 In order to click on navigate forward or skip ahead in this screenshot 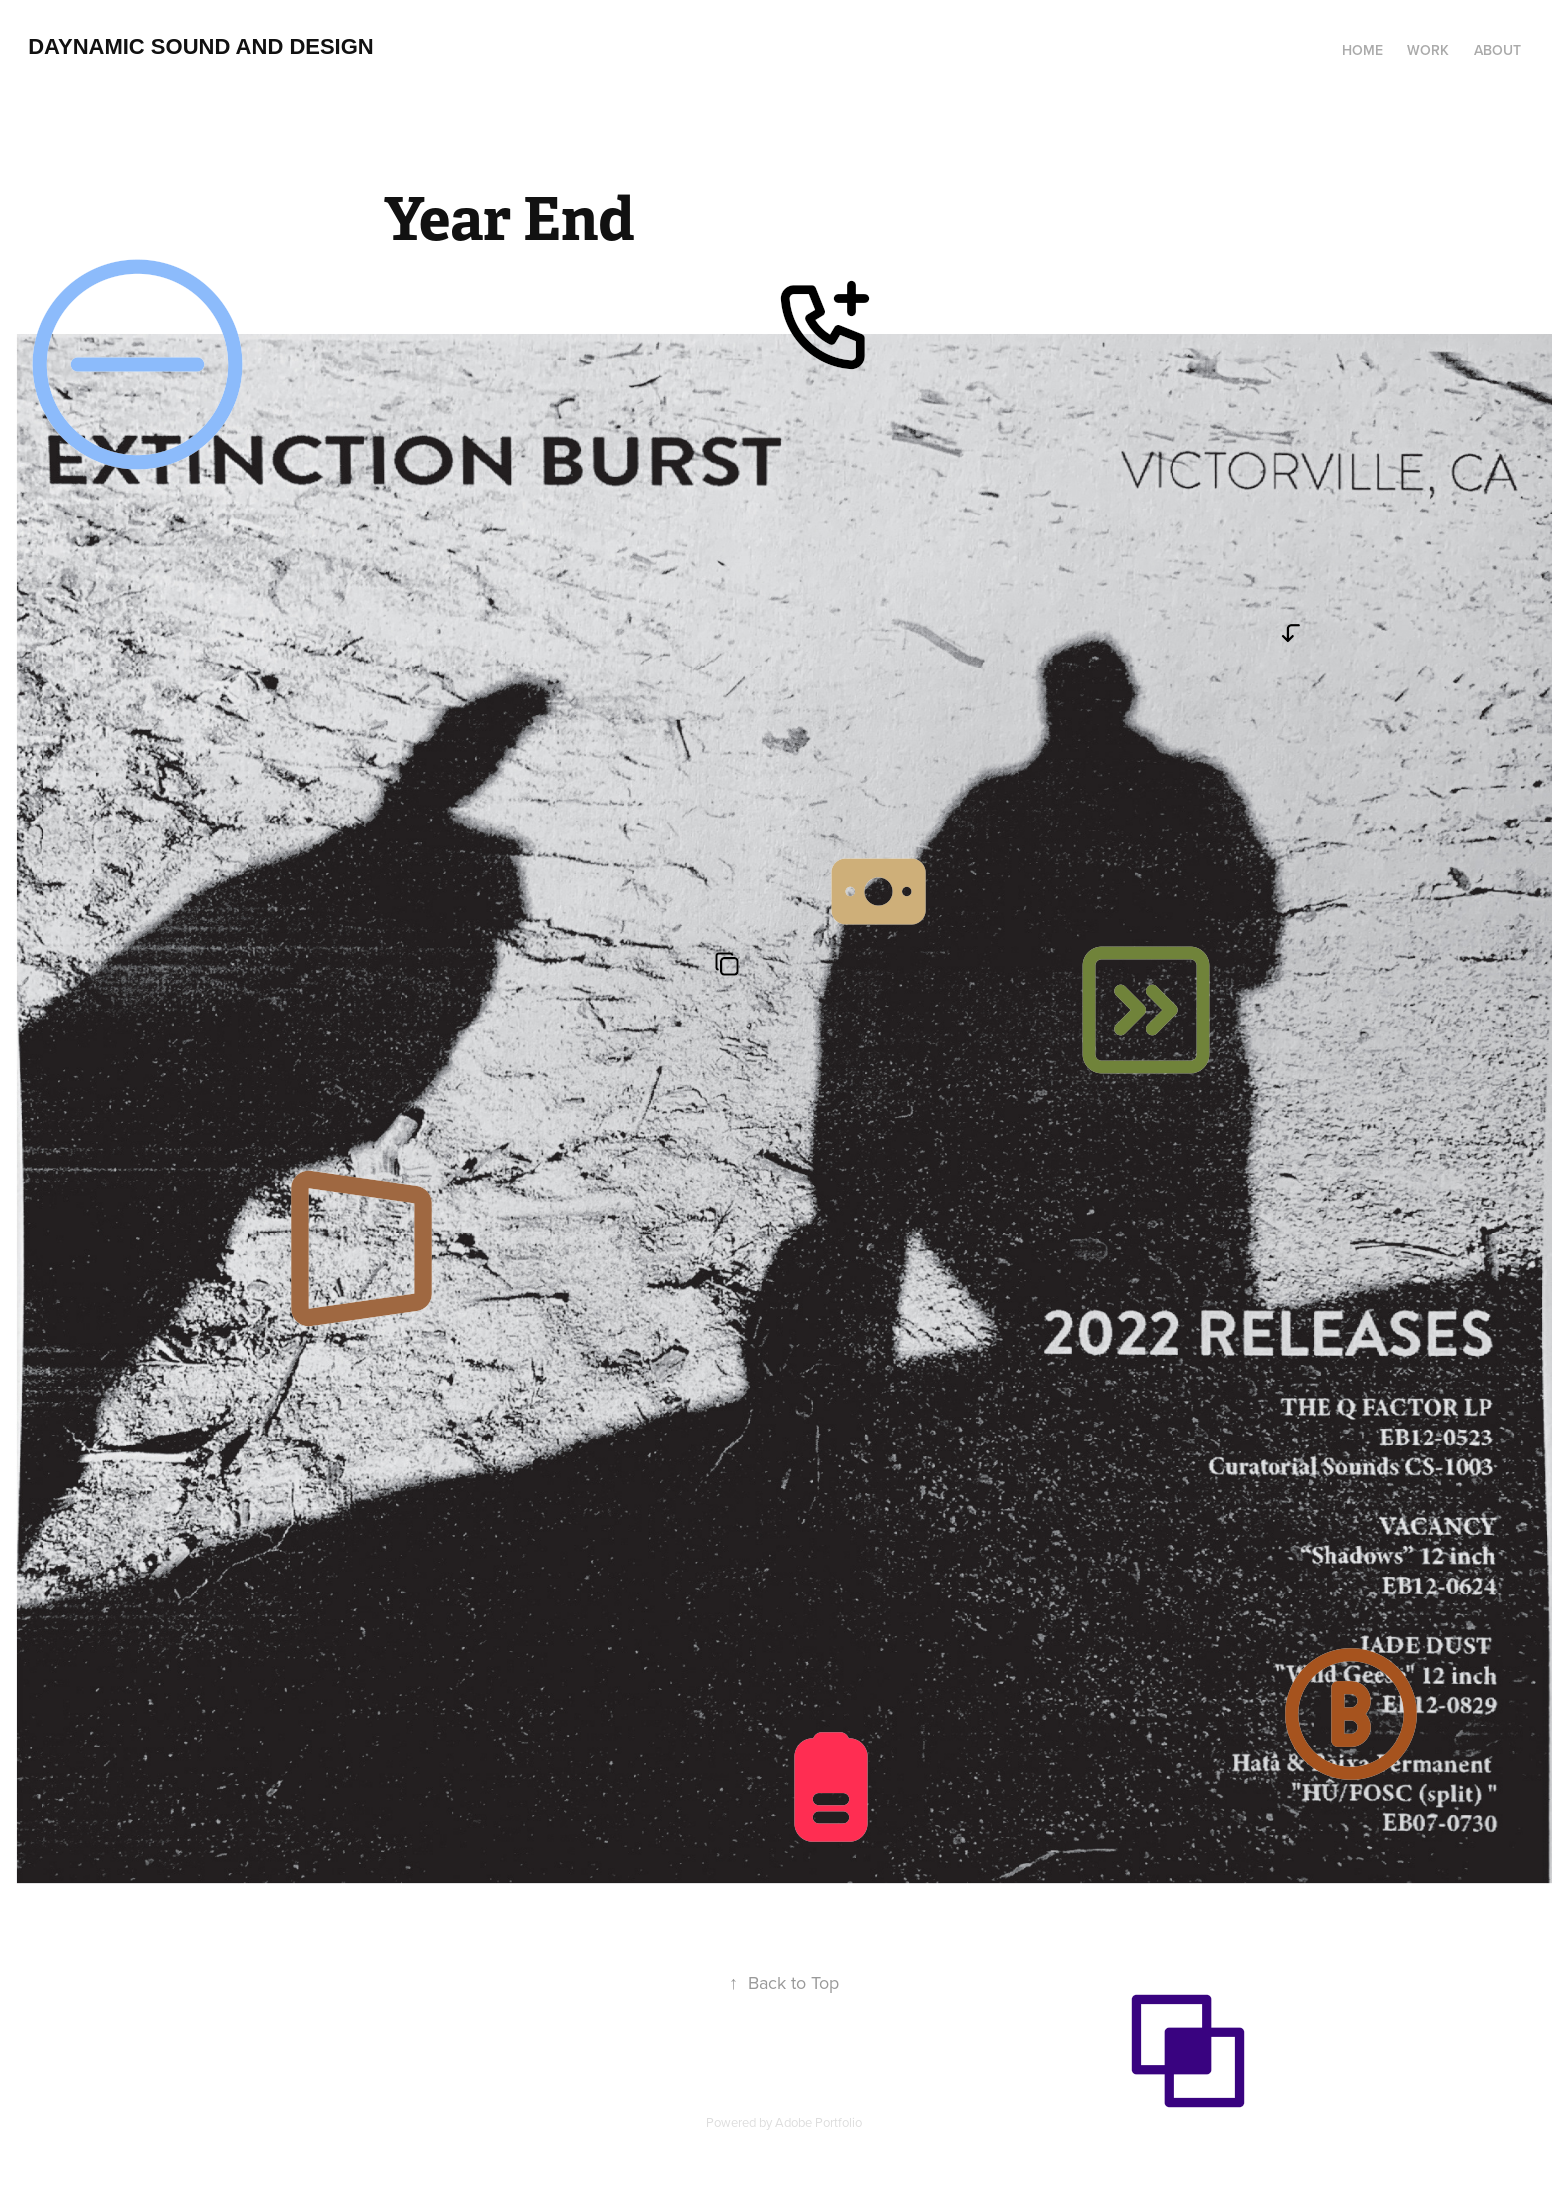, I will do `click(1146, 1010)`.